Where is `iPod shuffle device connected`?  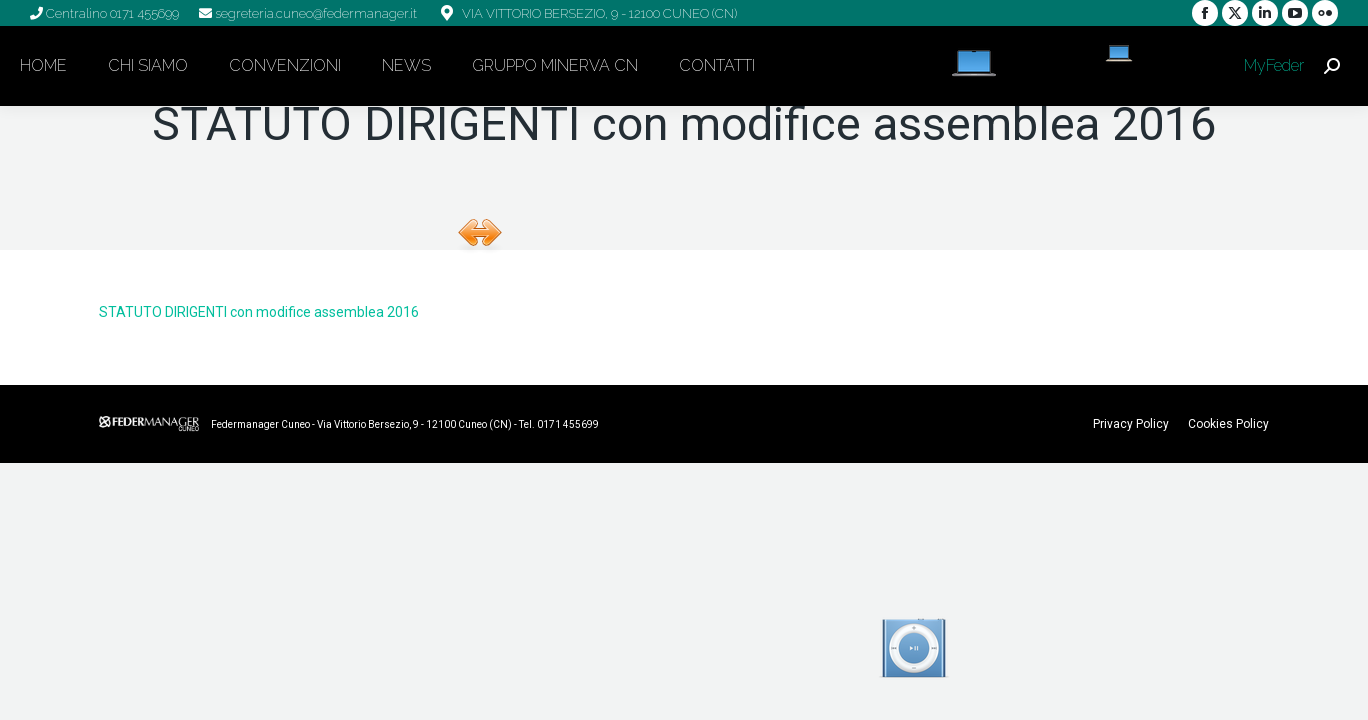 iPod shuffle device connected is located at coordinates (914, 648).